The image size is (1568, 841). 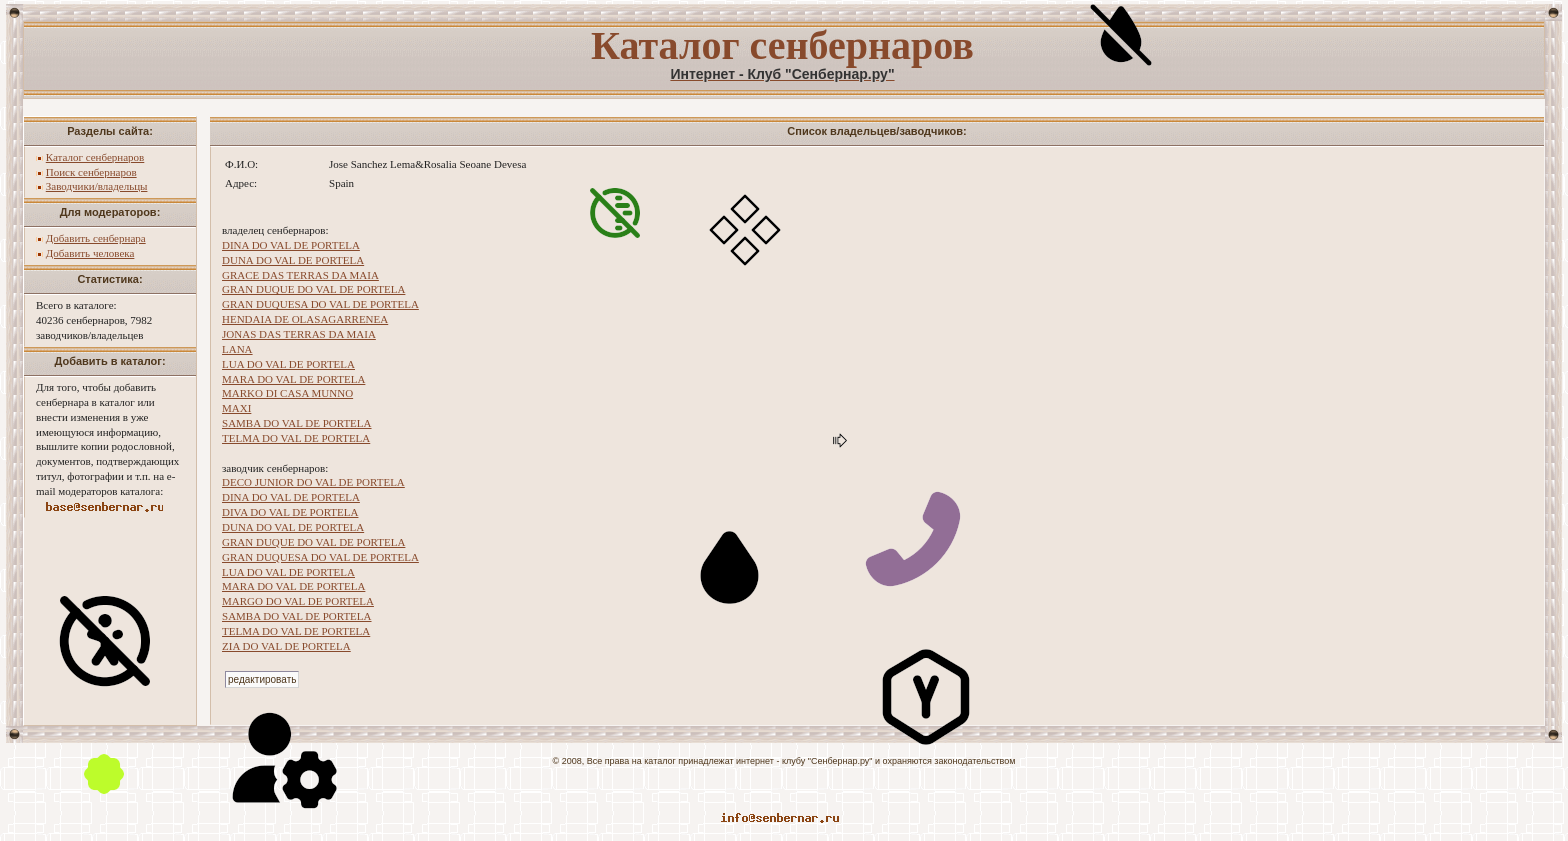 What do you see at coordinates (926, 697) in the screenshot?
I see `indicates a category or section labeled "Y"` at bounding box center [926, 697].